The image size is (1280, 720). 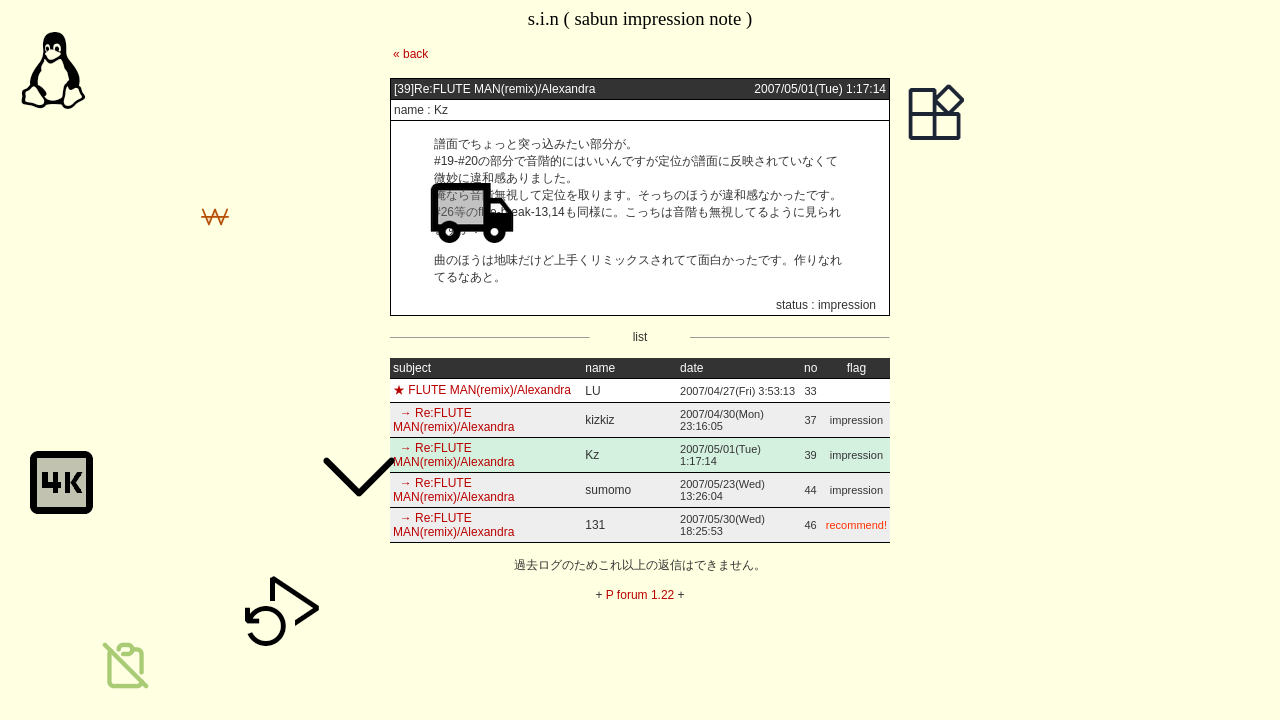 What do you see at coordinates (61, 482) in the screenshot?
I see `indicates 4K resolution video quality` at bounding box center [61, 482].